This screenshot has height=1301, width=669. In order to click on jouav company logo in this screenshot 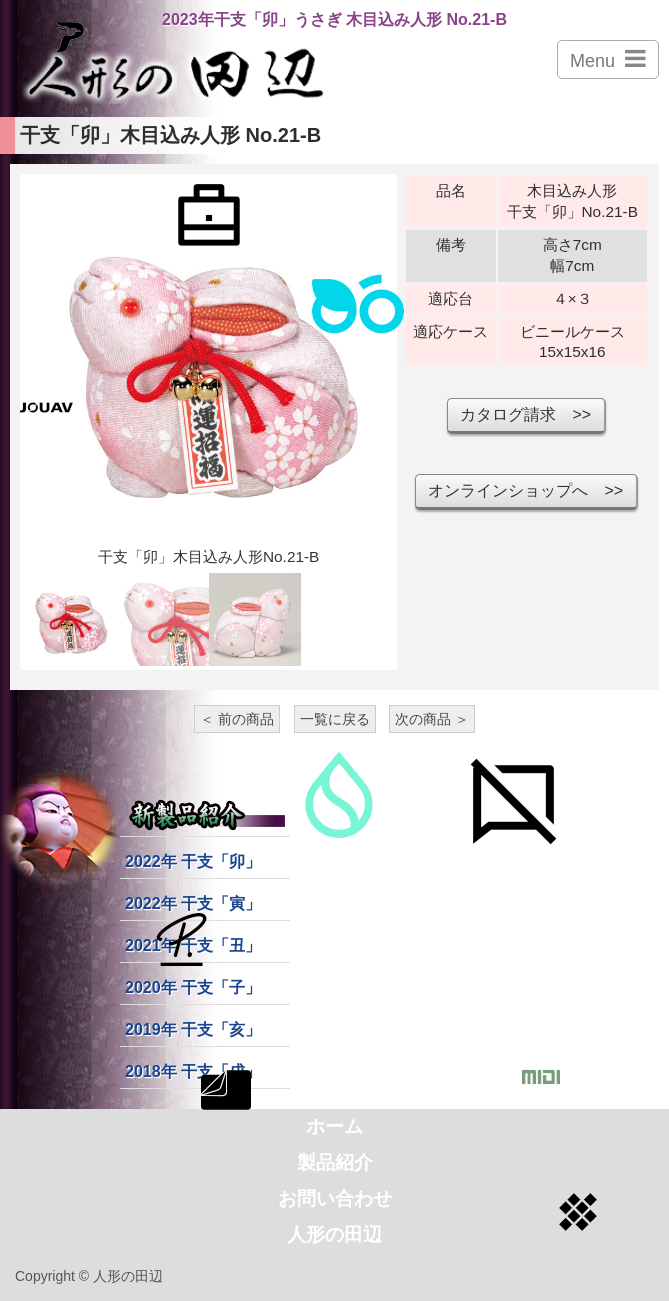, I will do `click(46, 407)`.